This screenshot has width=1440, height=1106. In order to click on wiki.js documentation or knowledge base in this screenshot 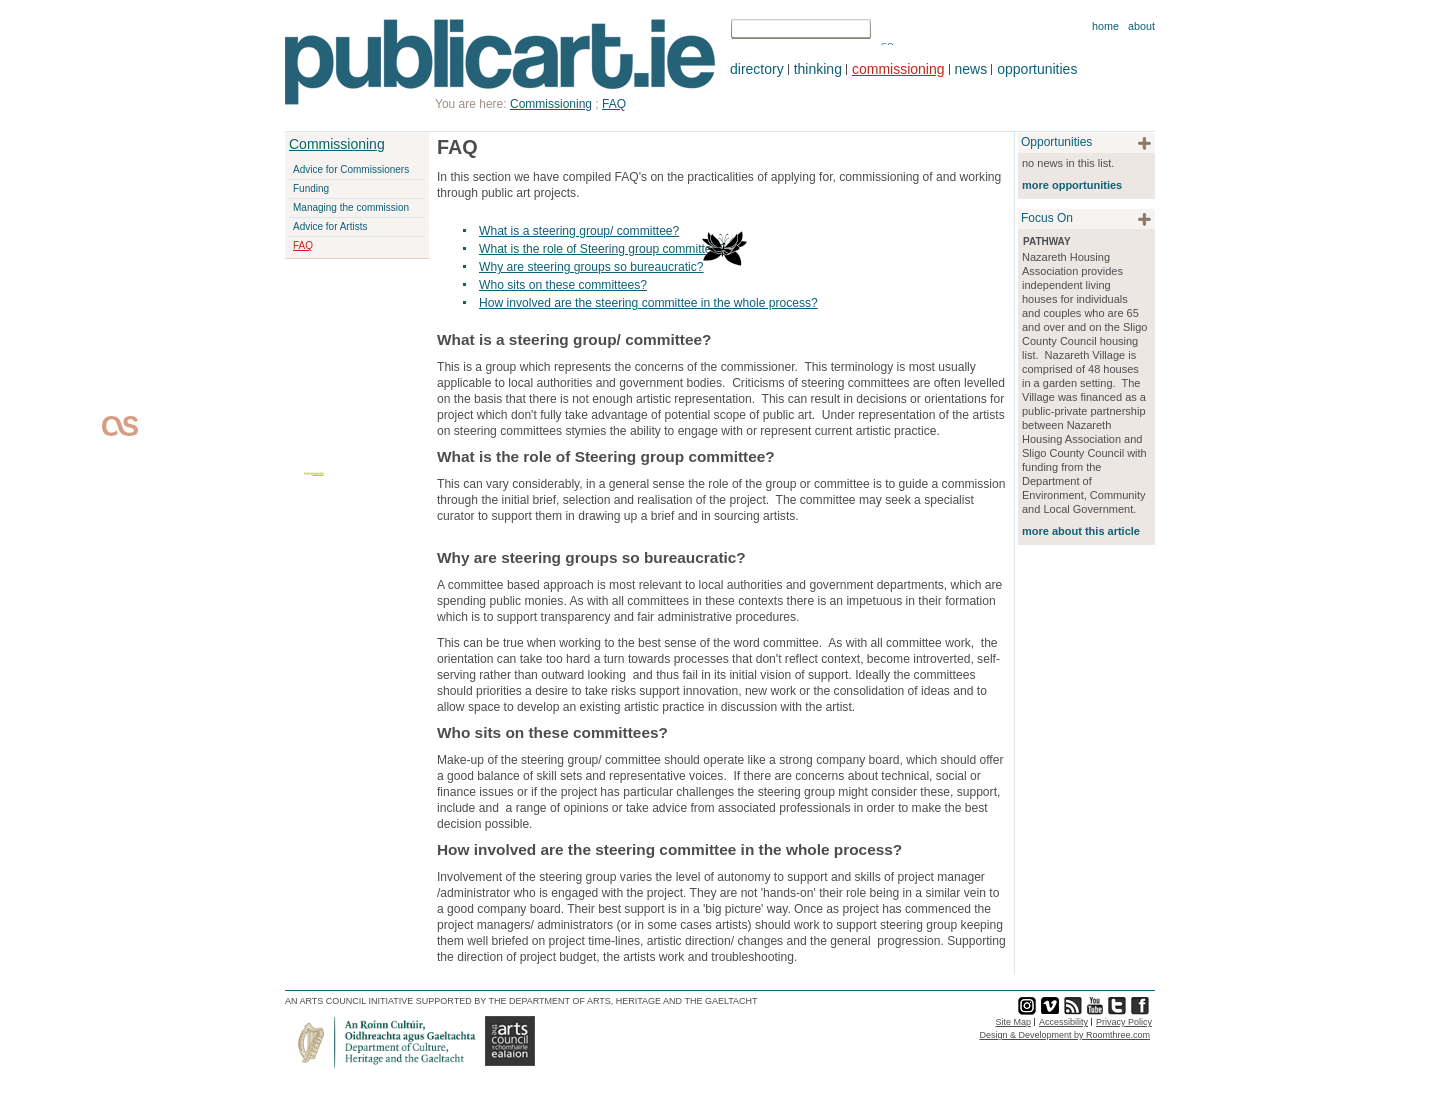, I will do `click(724, 248)`.